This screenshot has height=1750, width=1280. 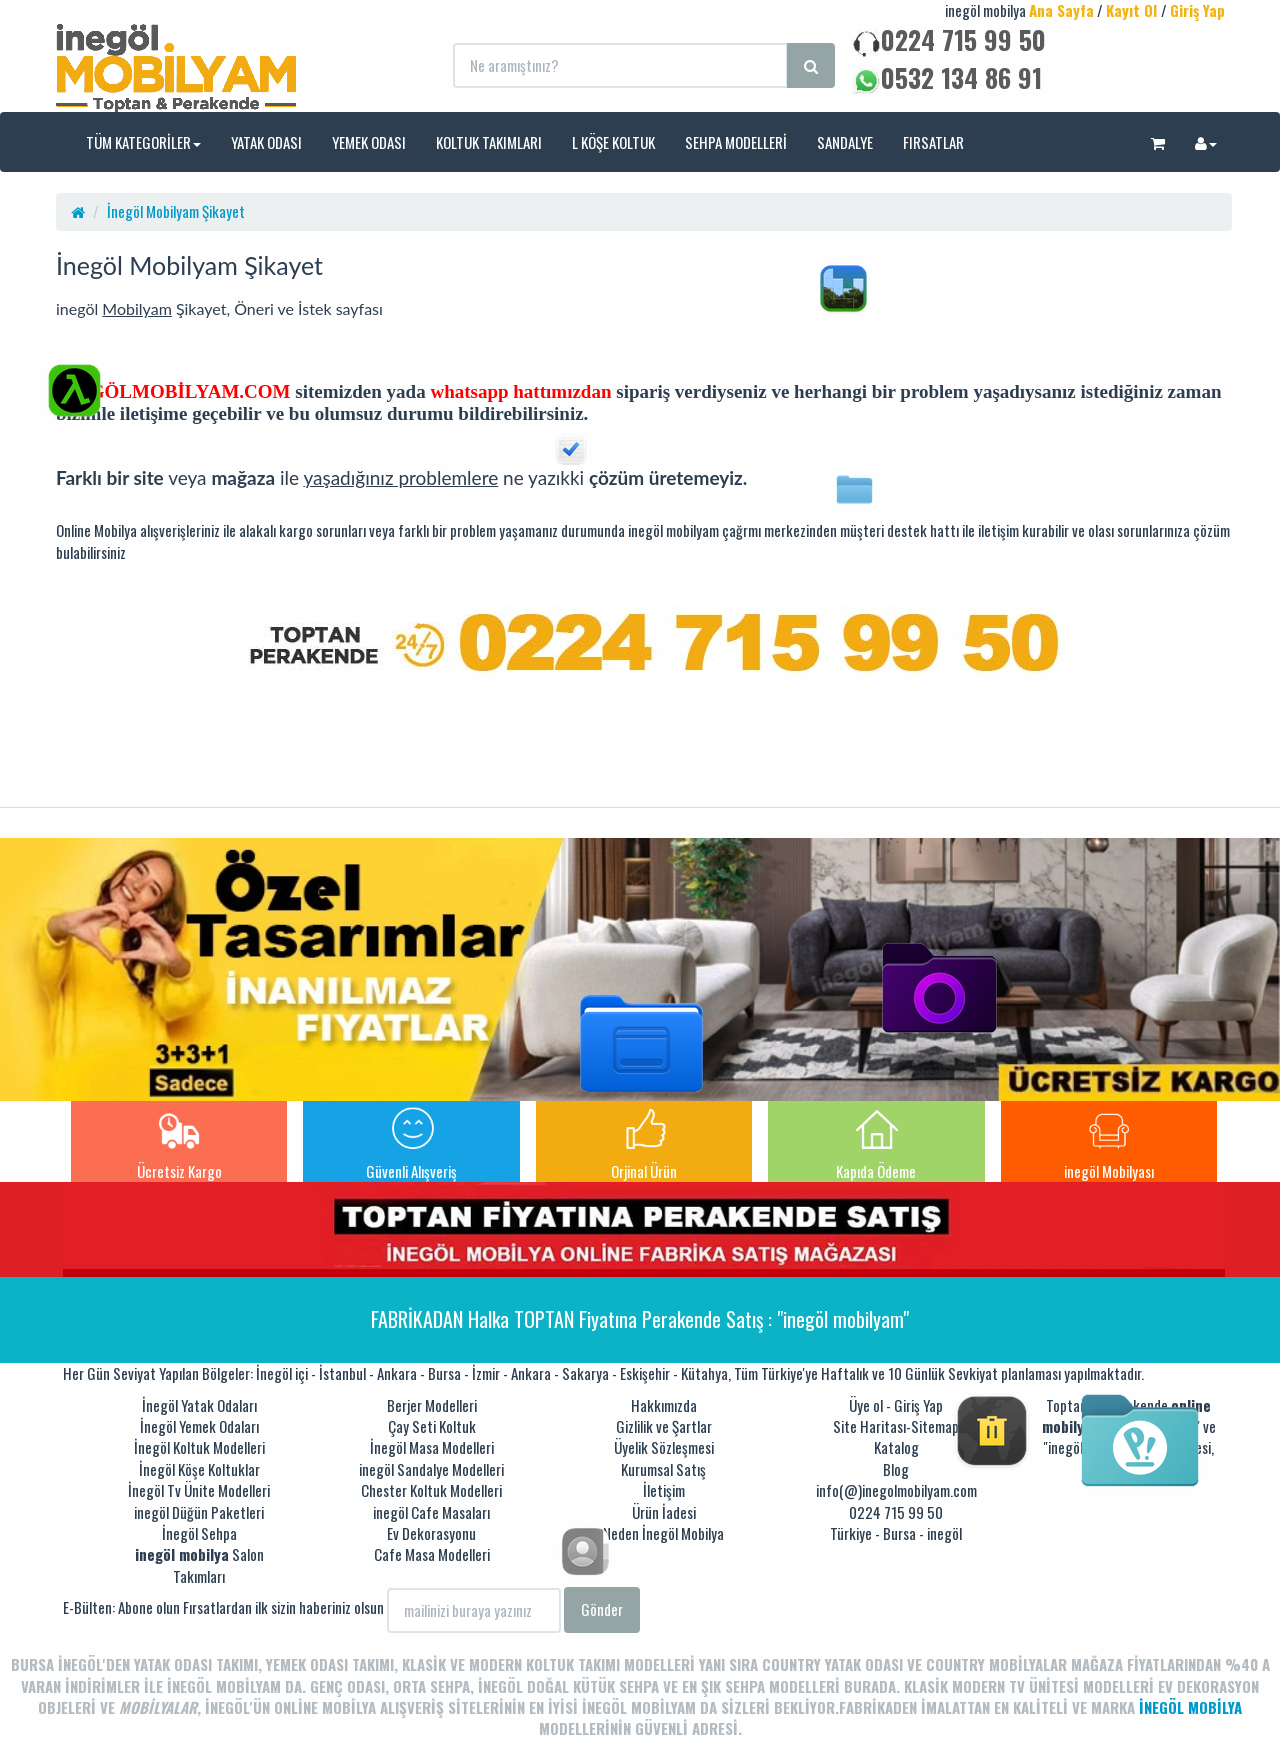 I want to click on launch half-life: opposing force game, so click(x=74, y=390).